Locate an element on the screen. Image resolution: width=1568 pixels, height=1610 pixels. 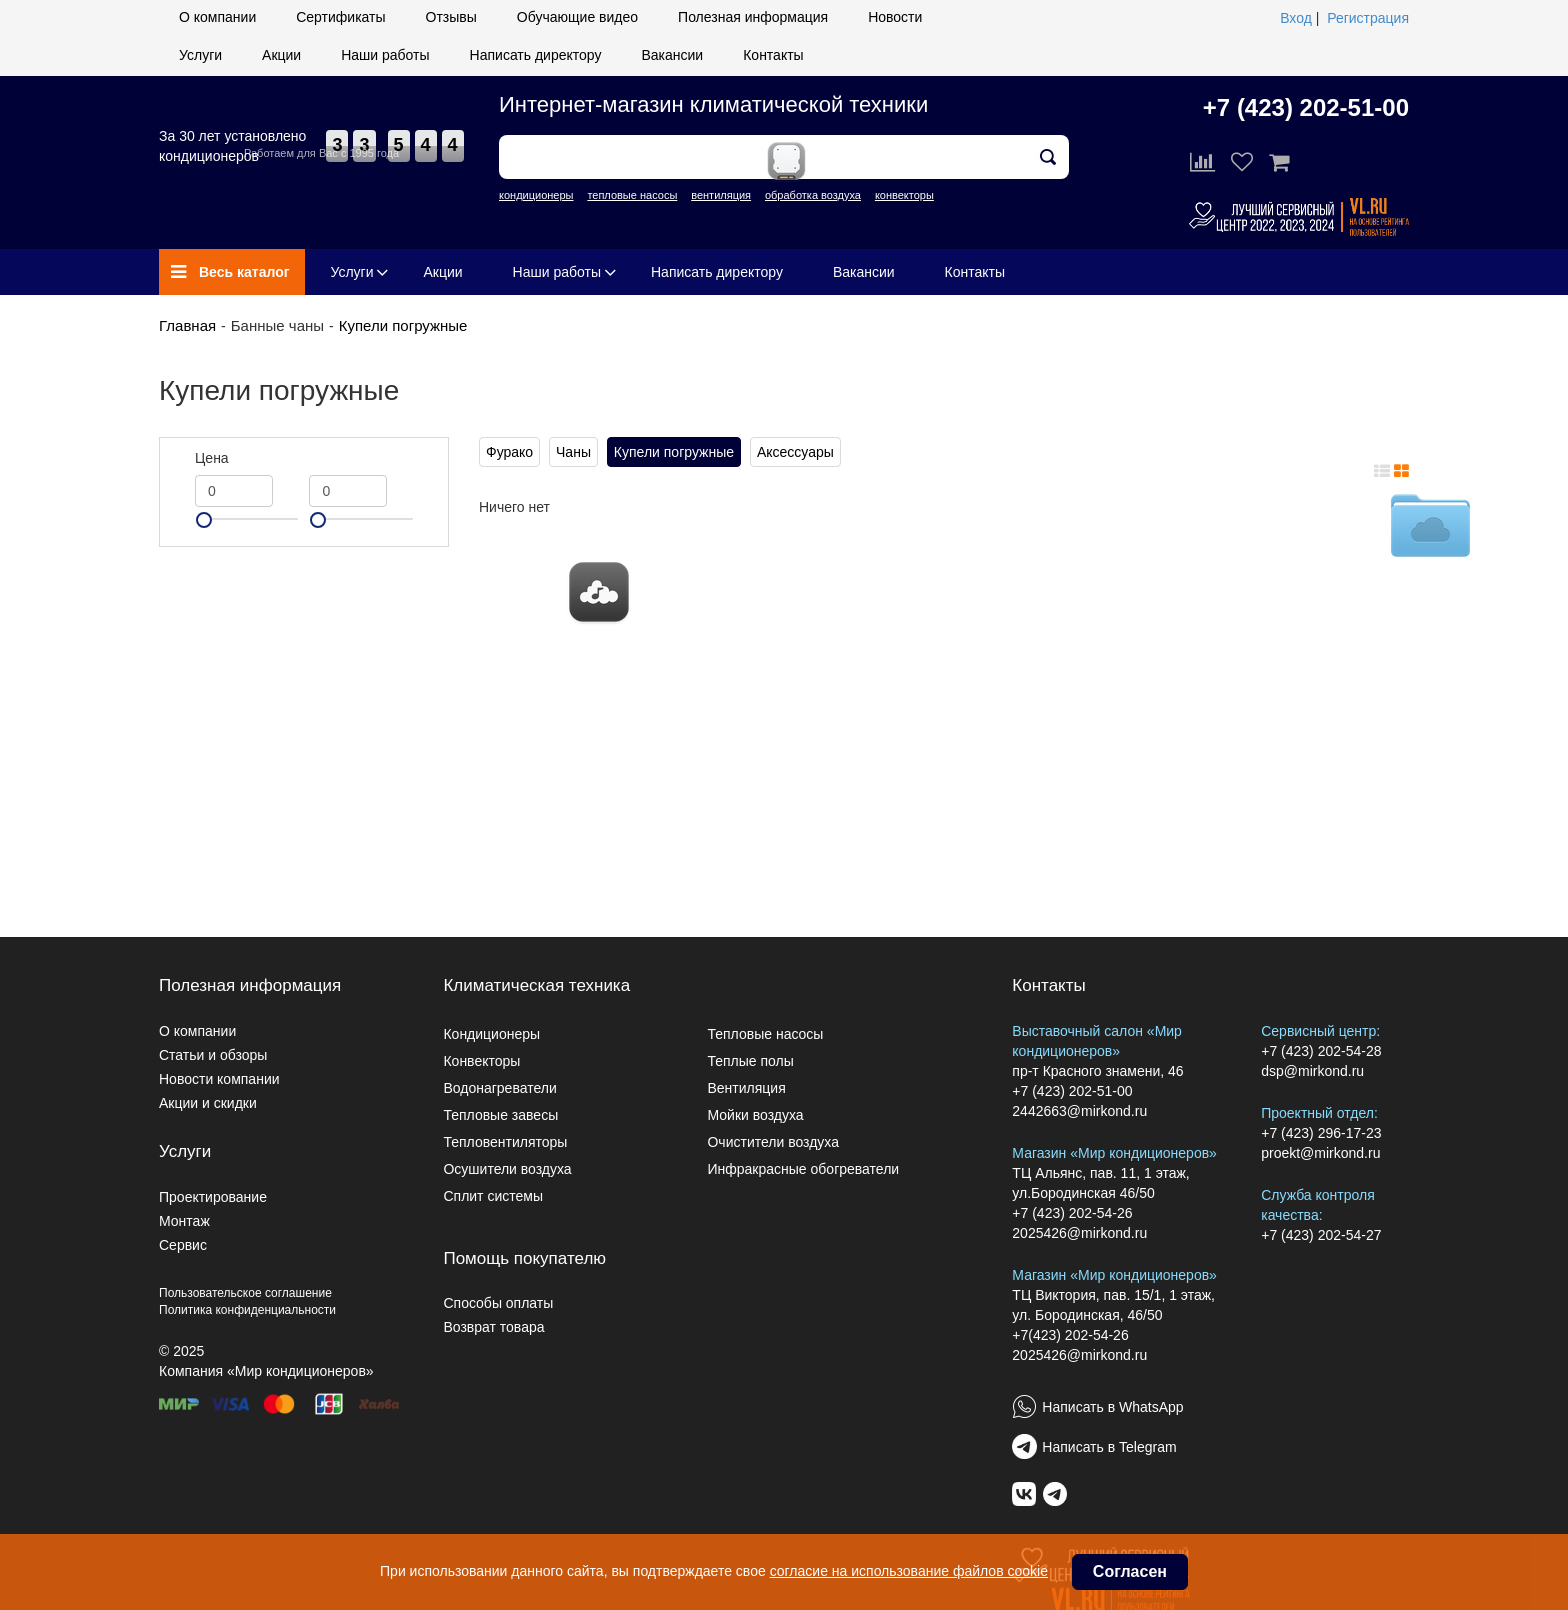
open disk and storage preferences is located at coordinates (786, 161).